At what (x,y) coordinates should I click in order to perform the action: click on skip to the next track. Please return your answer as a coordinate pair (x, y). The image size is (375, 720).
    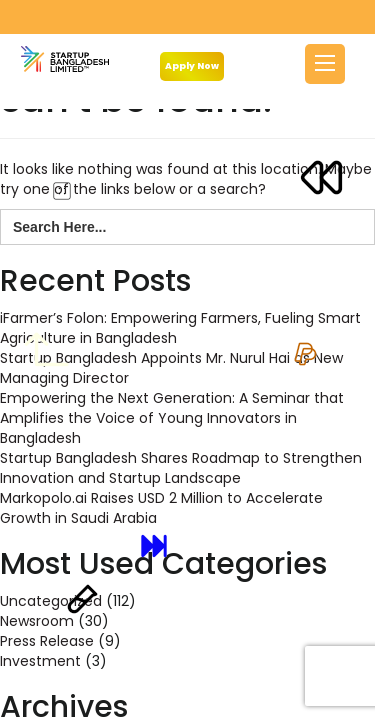
    Looking at the image, I should click on (154, 546).